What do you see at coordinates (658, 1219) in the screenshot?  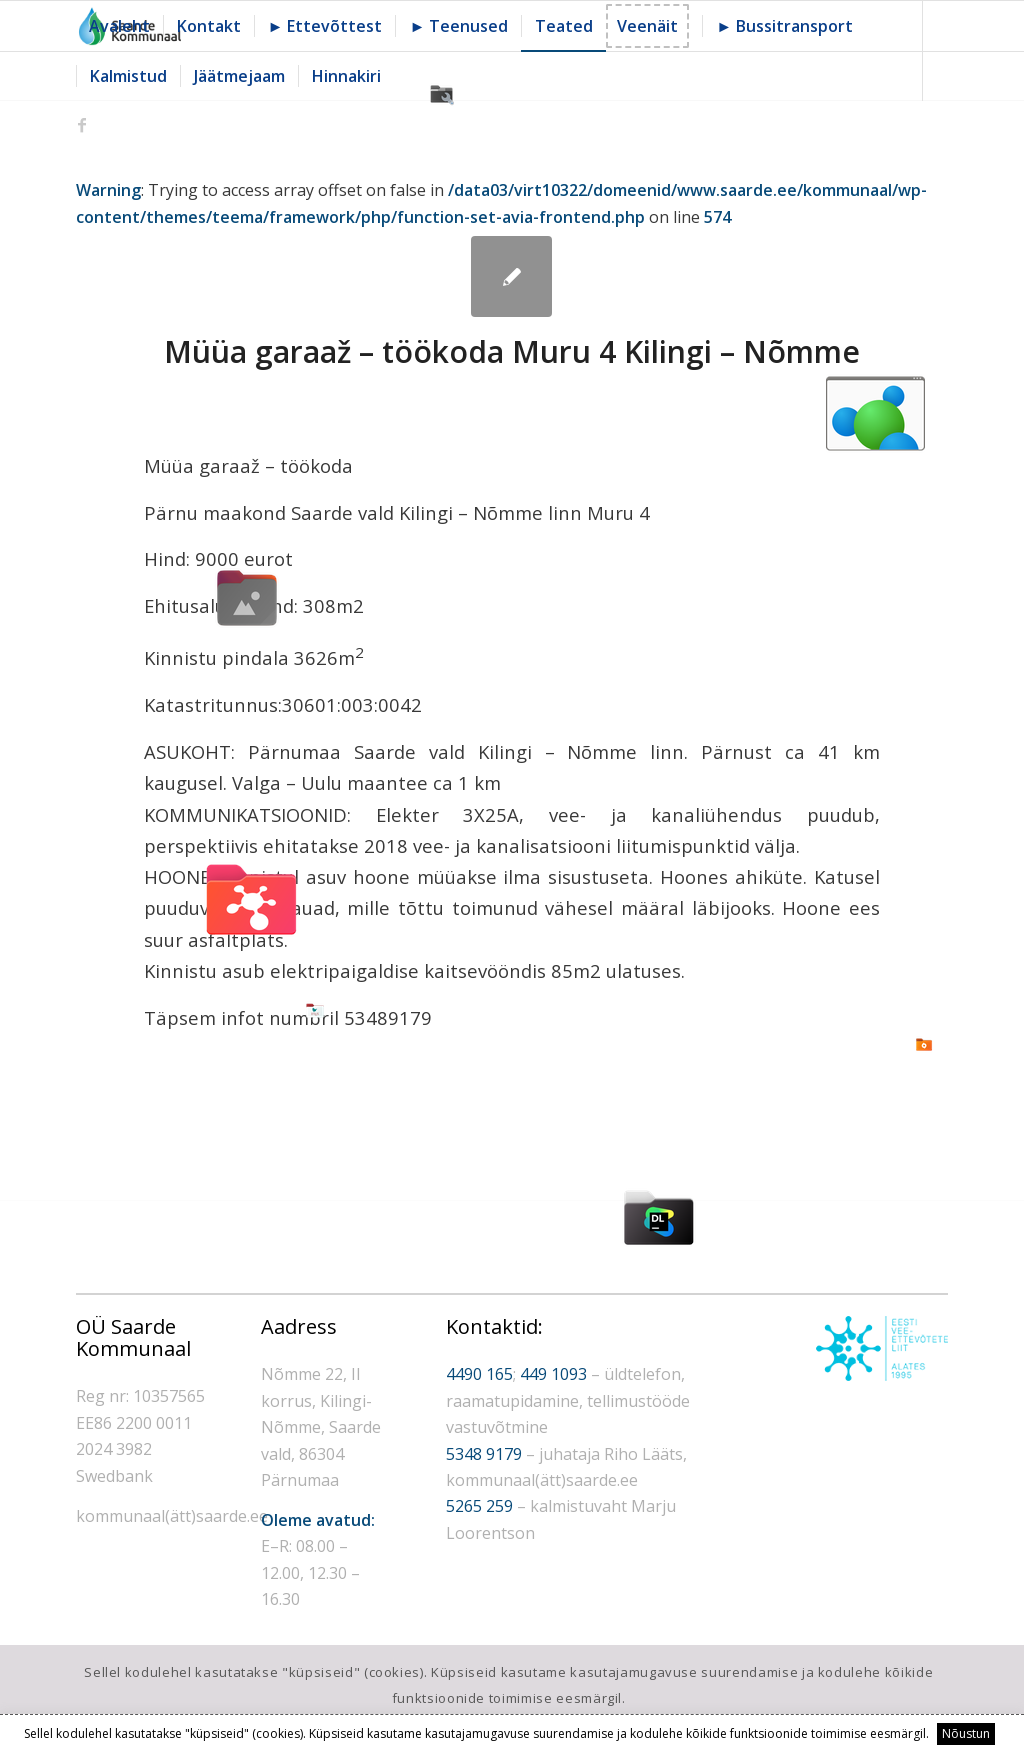 I see `open datalore project files folder` at bounding box center [658, 1219].